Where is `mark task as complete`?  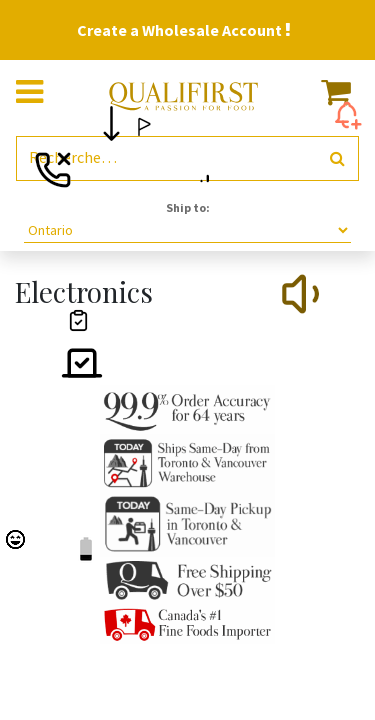
mark task as complete is located at coordinates (78, 320).